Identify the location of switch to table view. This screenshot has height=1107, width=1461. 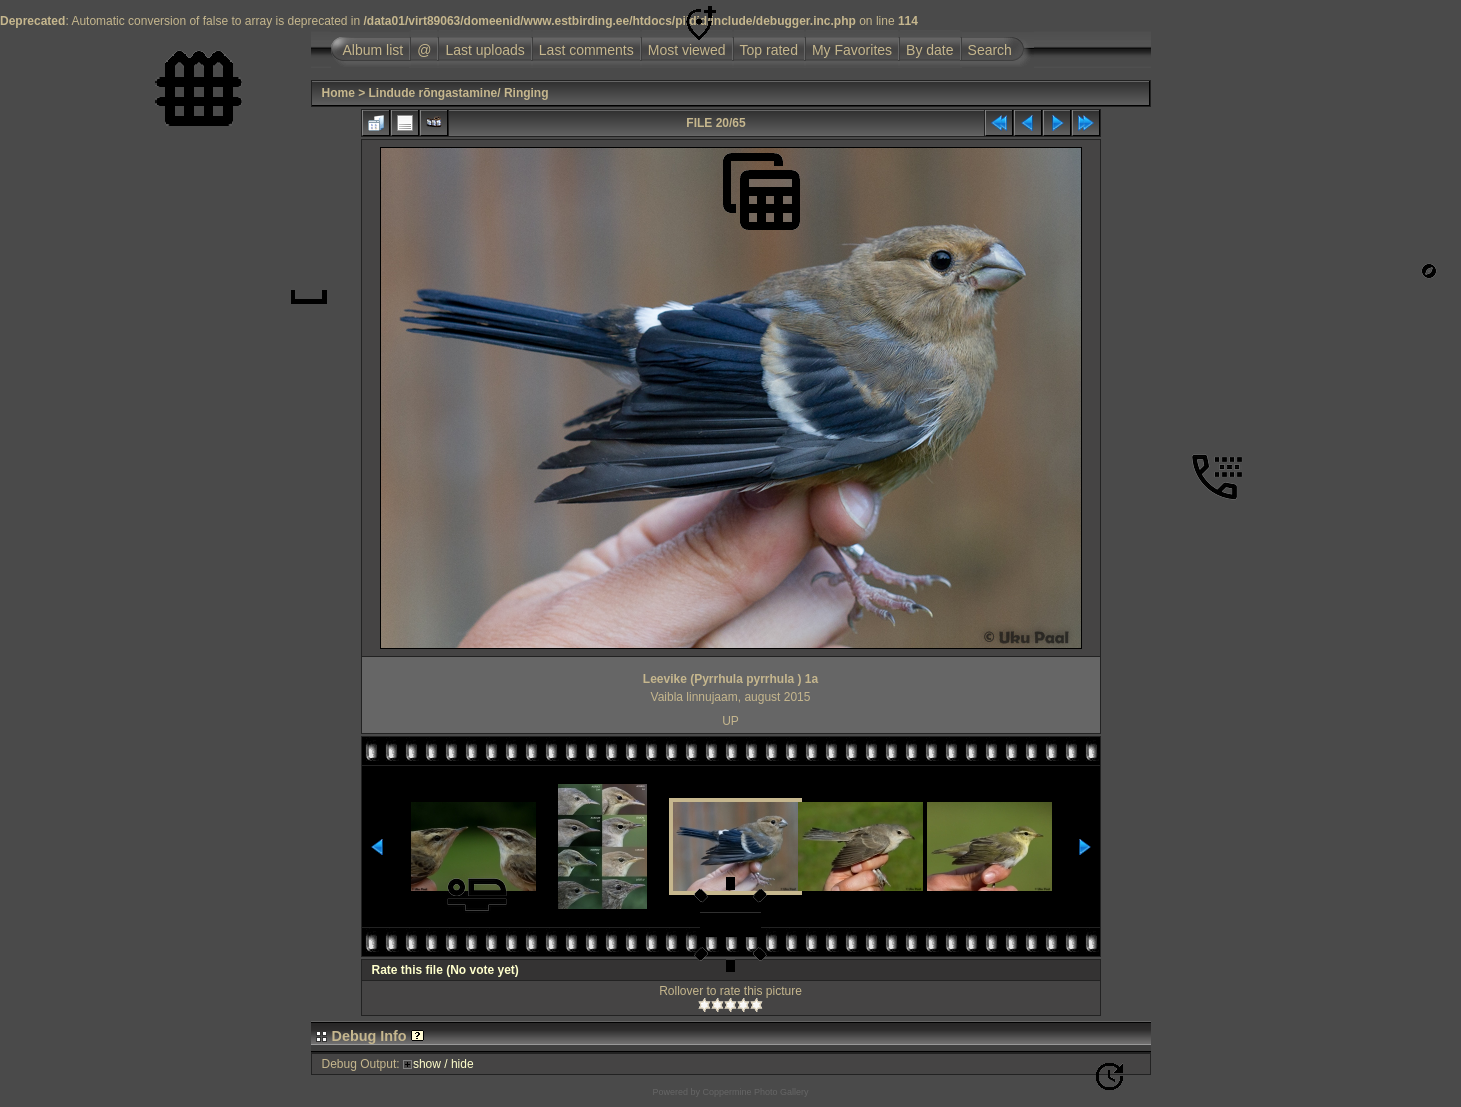
(761, 191).